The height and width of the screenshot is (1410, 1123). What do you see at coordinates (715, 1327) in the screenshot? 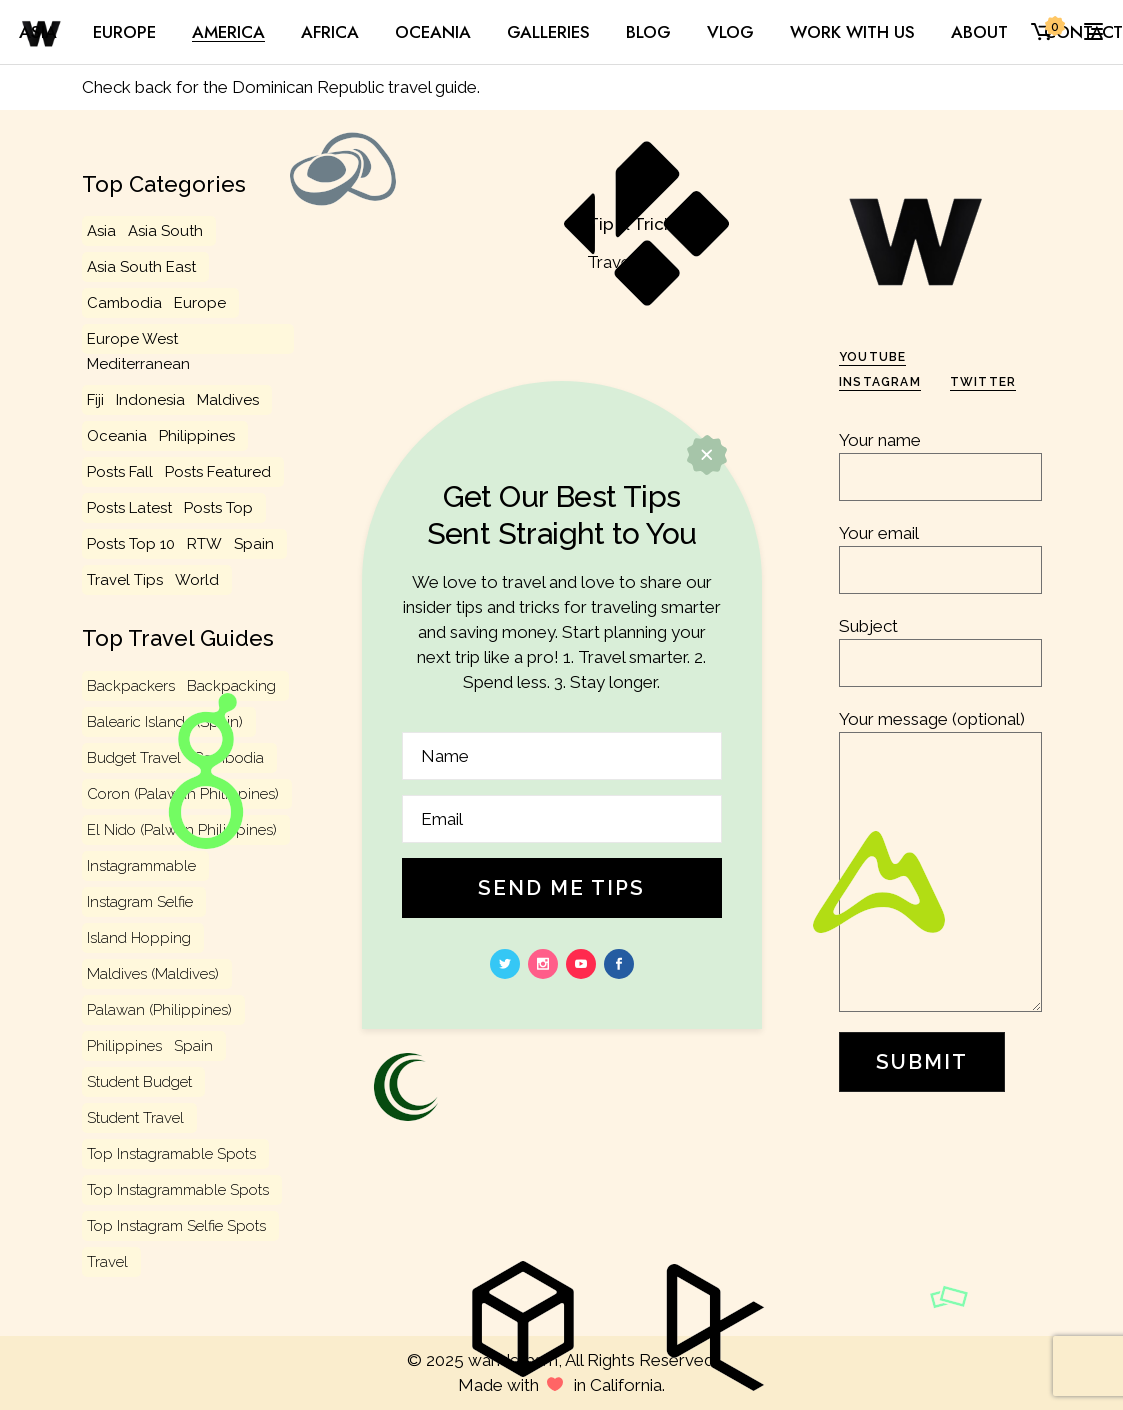
I see `open the DataCamp app` at bounding box center [715, 1327].